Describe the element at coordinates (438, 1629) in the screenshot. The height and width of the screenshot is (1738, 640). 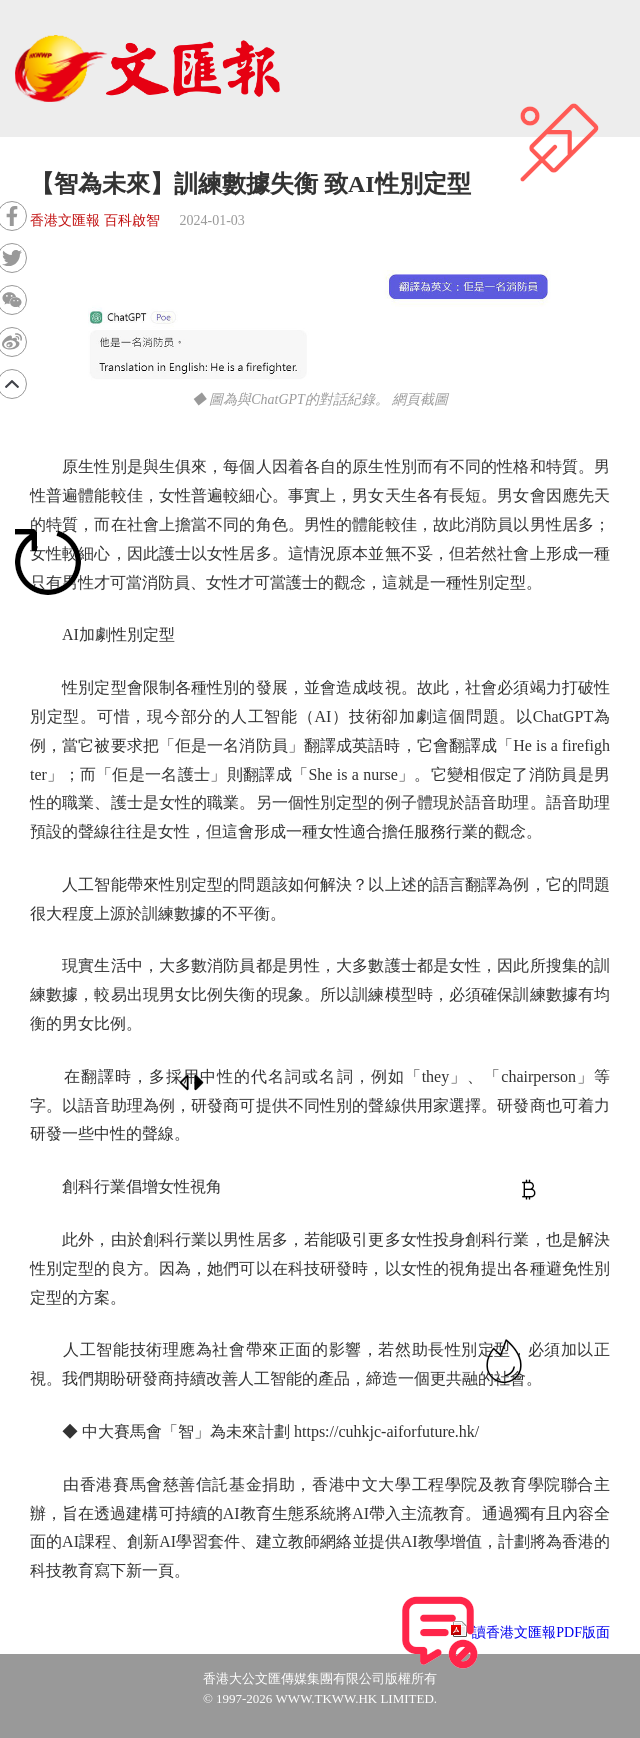
I see `cancel or delete a message` at that location.